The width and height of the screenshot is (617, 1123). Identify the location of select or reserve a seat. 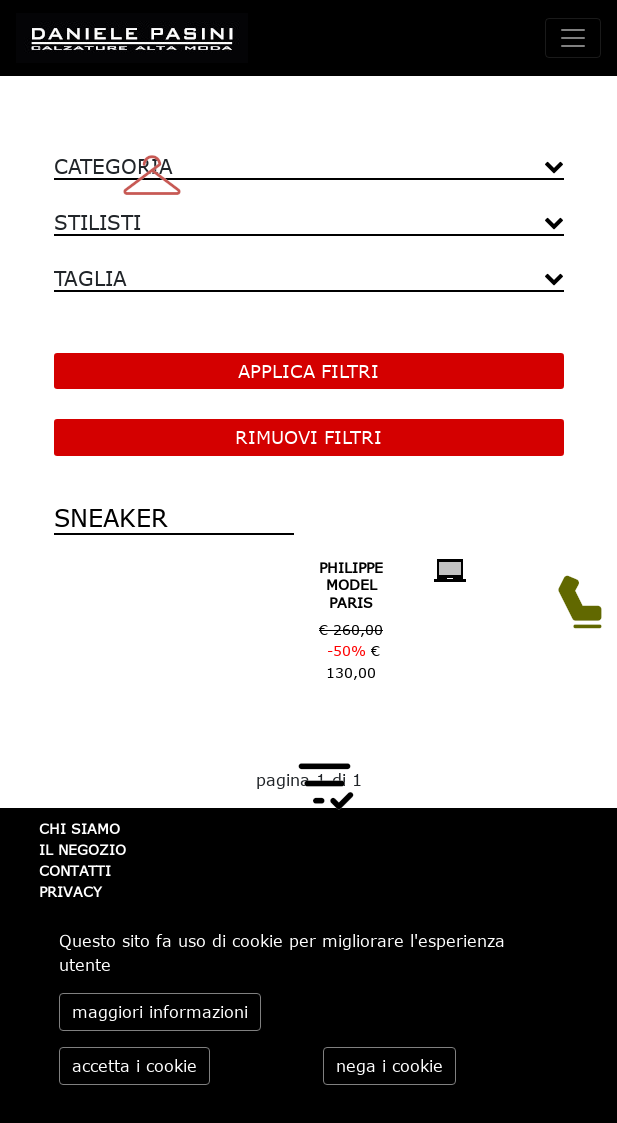
(579, 602).